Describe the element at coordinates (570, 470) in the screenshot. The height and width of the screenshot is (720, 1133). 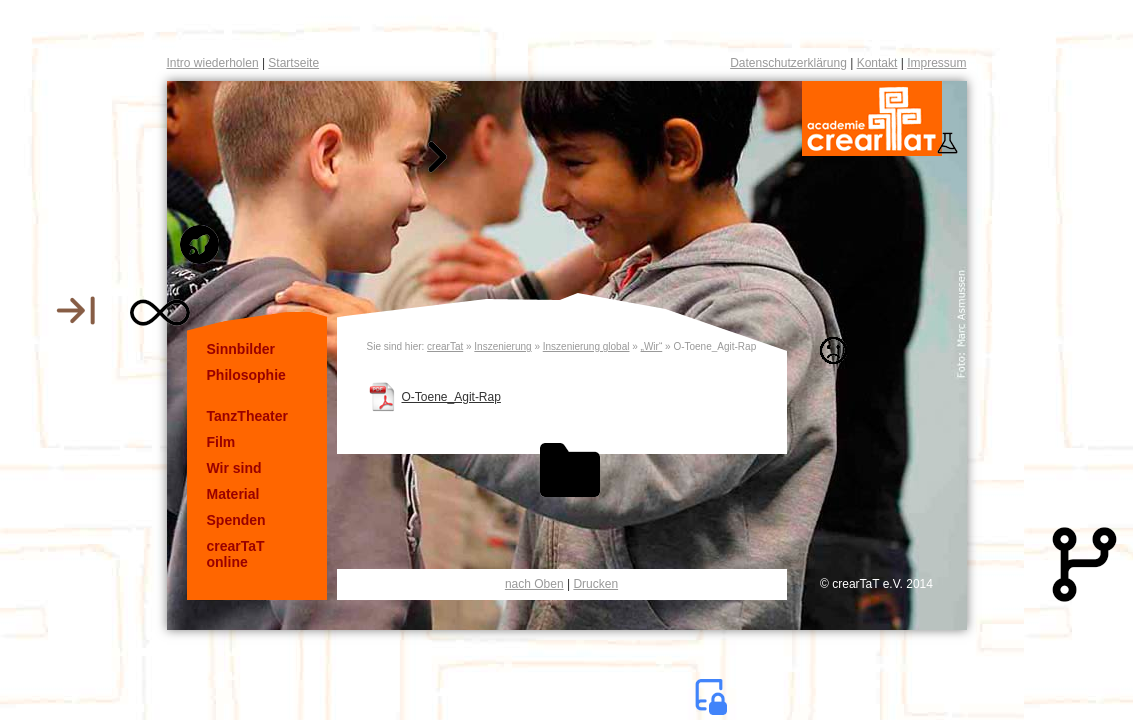
I see `open folder or directory` at that location.